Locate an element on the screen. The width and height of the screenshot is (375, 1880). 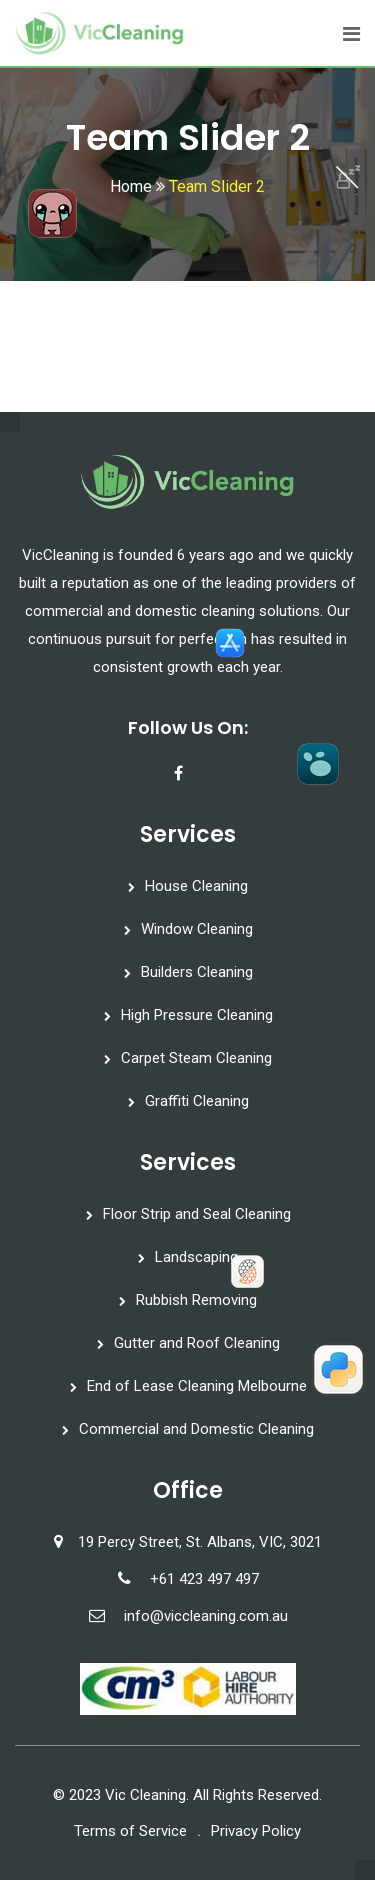
open the app store to browse and download applications is located at coordinates (230, 643).